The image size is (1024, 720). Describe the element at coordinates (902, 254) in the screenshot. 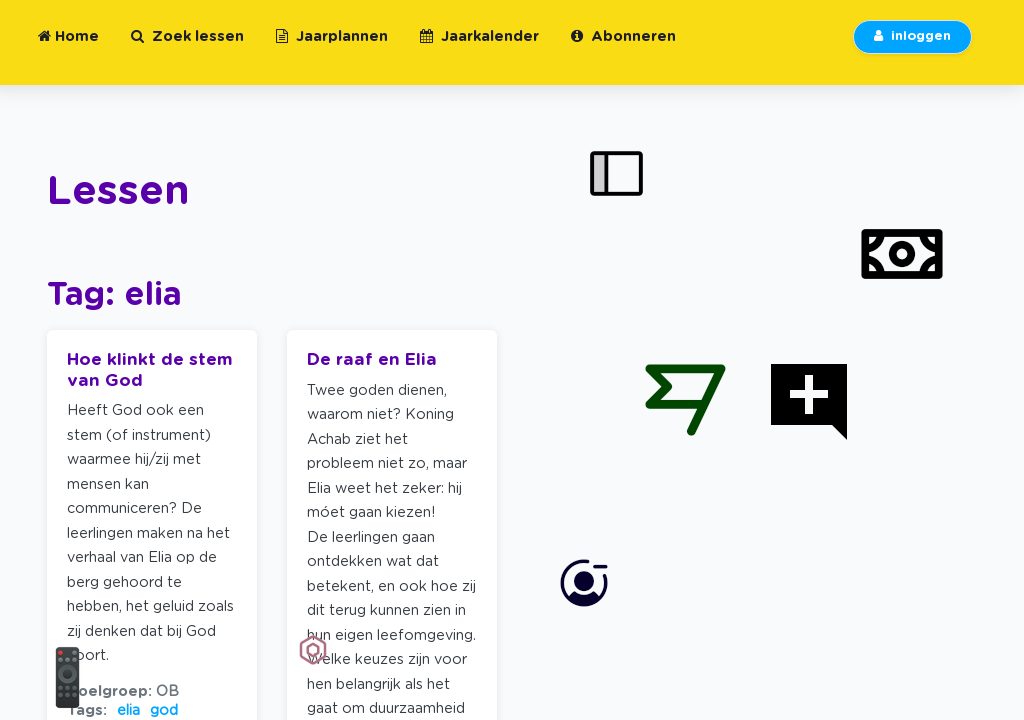

I see `view account balance or funds` at that location.